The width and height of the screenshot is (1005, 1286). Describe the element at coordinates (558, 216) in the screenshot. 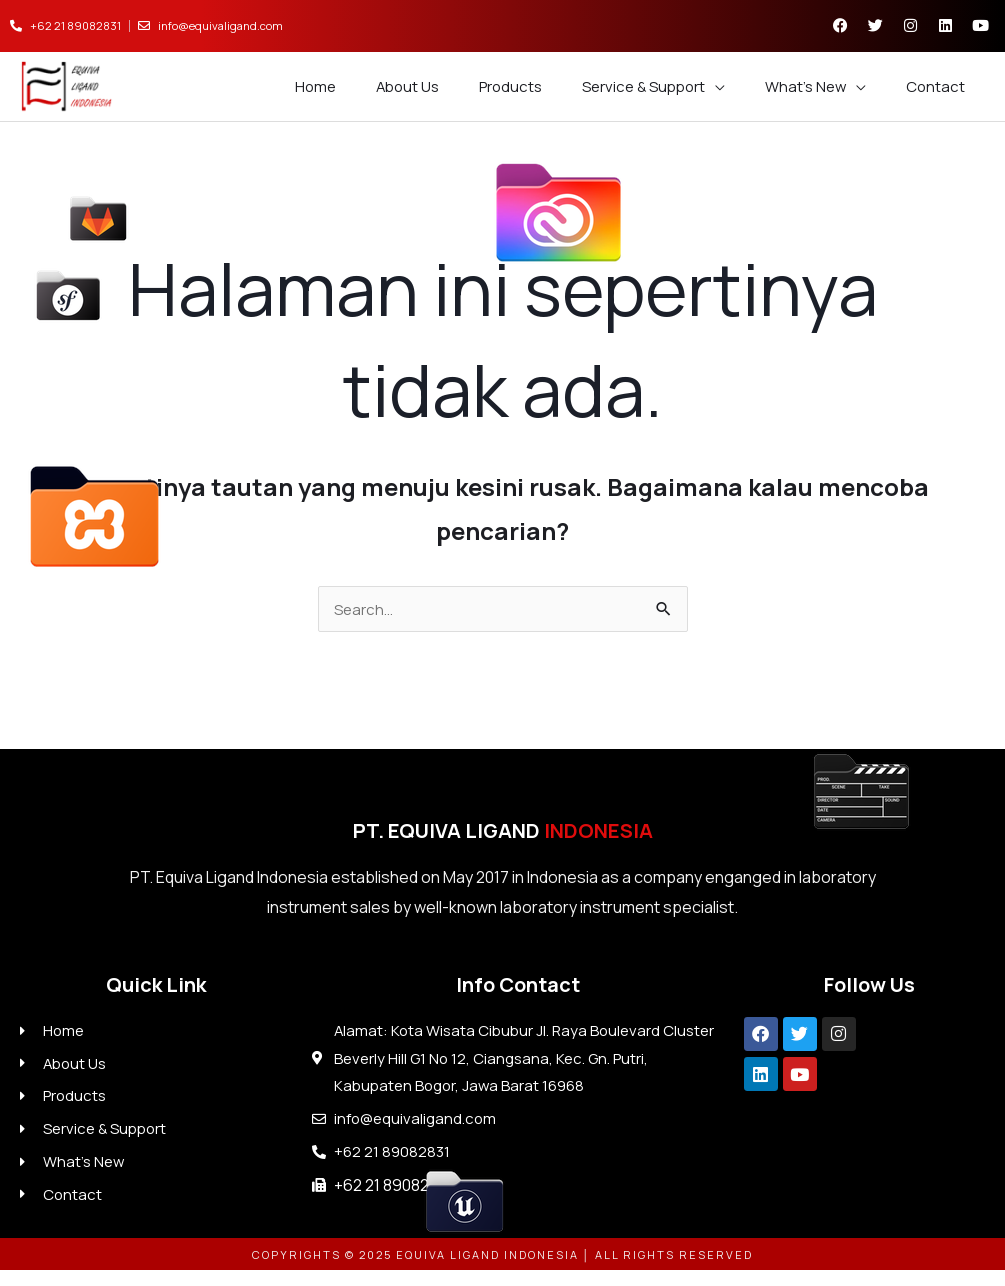

I see `open adobe creative cloud files folder` at that location.